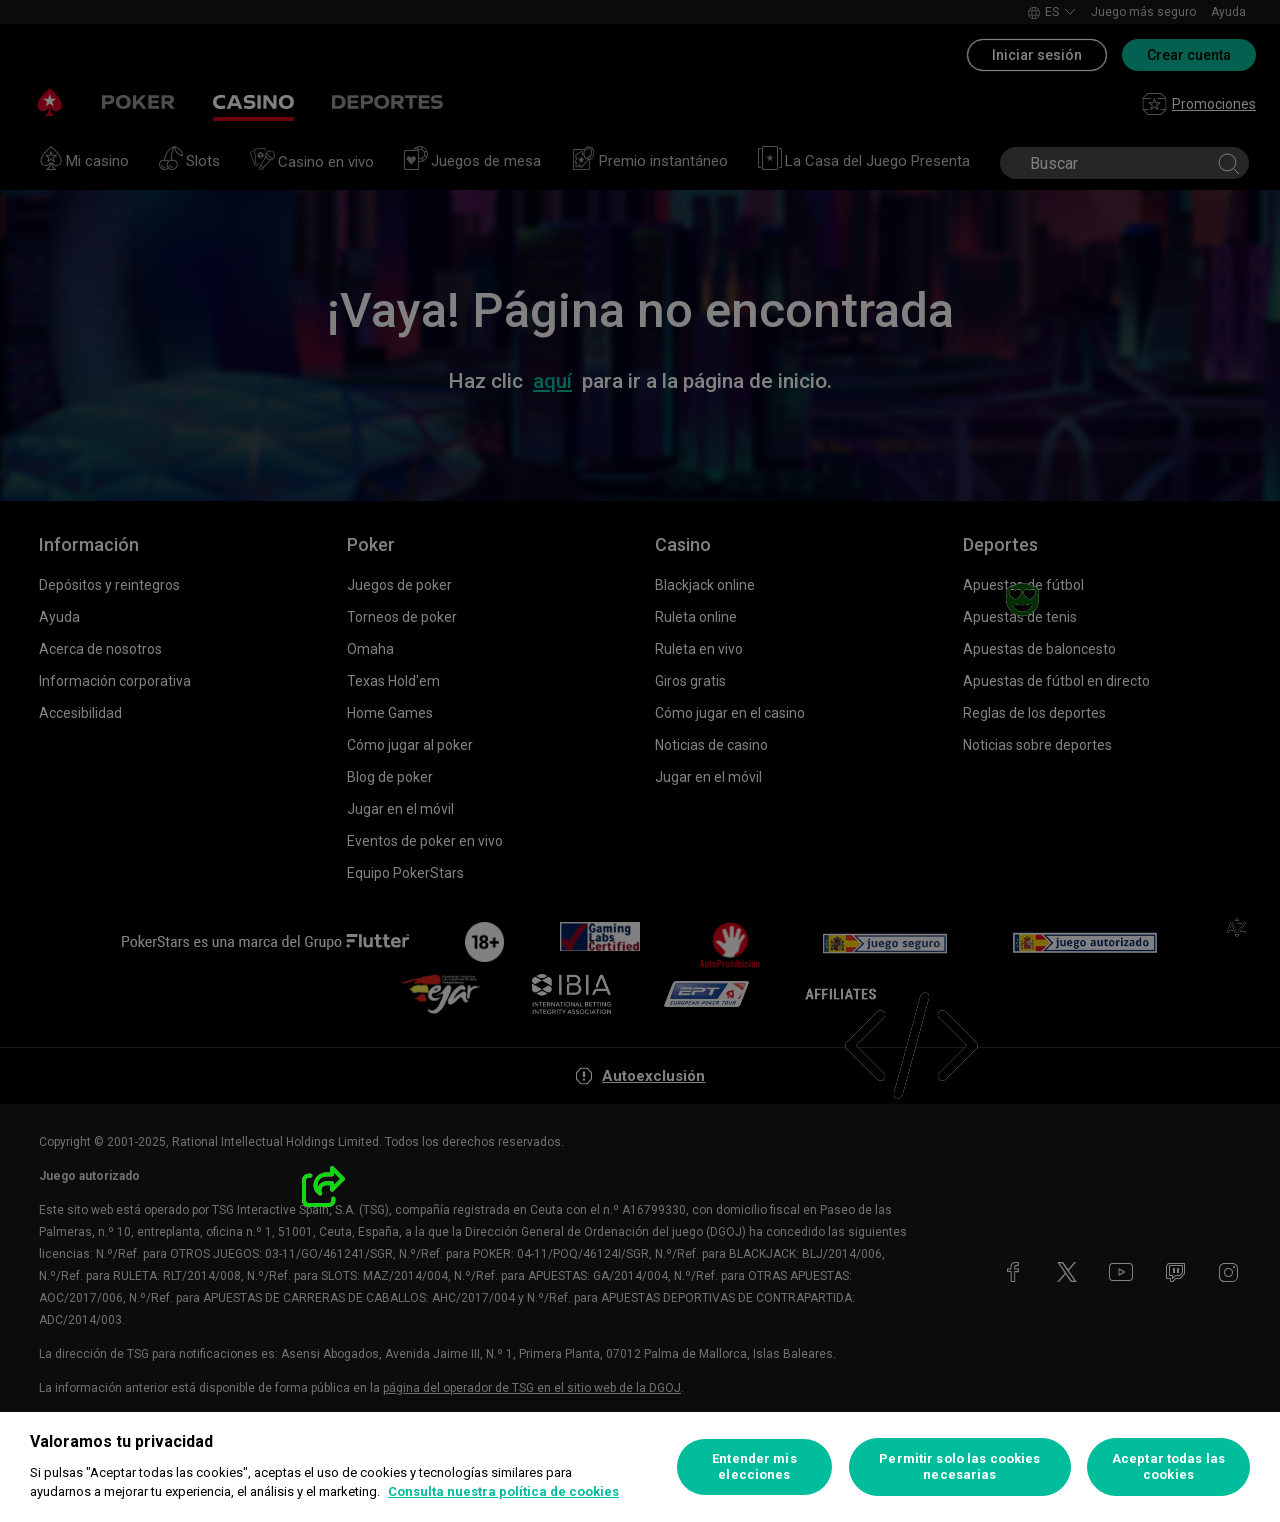 The width and height of the screenshot is (1280, 1522). Describe the element at coordinates (1022, 599) in the screenshot. I see `react to a message with love` at that location.